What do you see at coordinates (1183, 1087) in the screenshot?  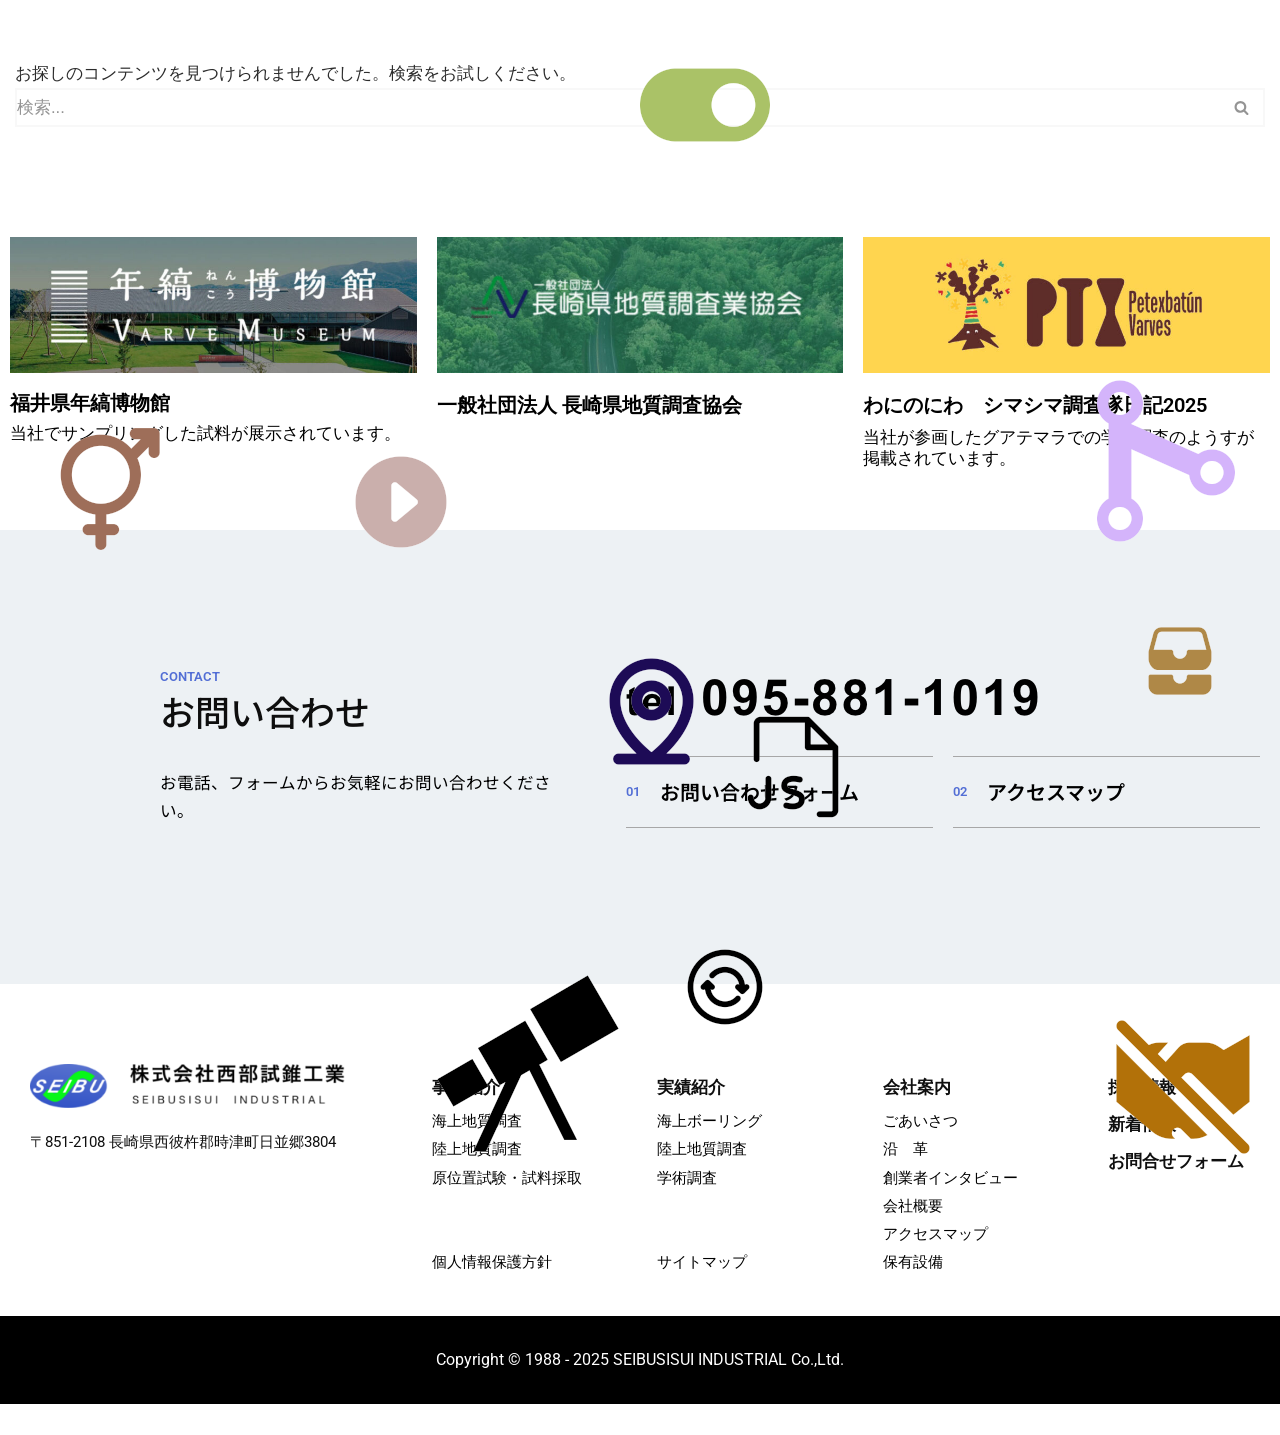 I see `indicates agreement or partnership is cancelled` at bounding box center [1183, 1087].